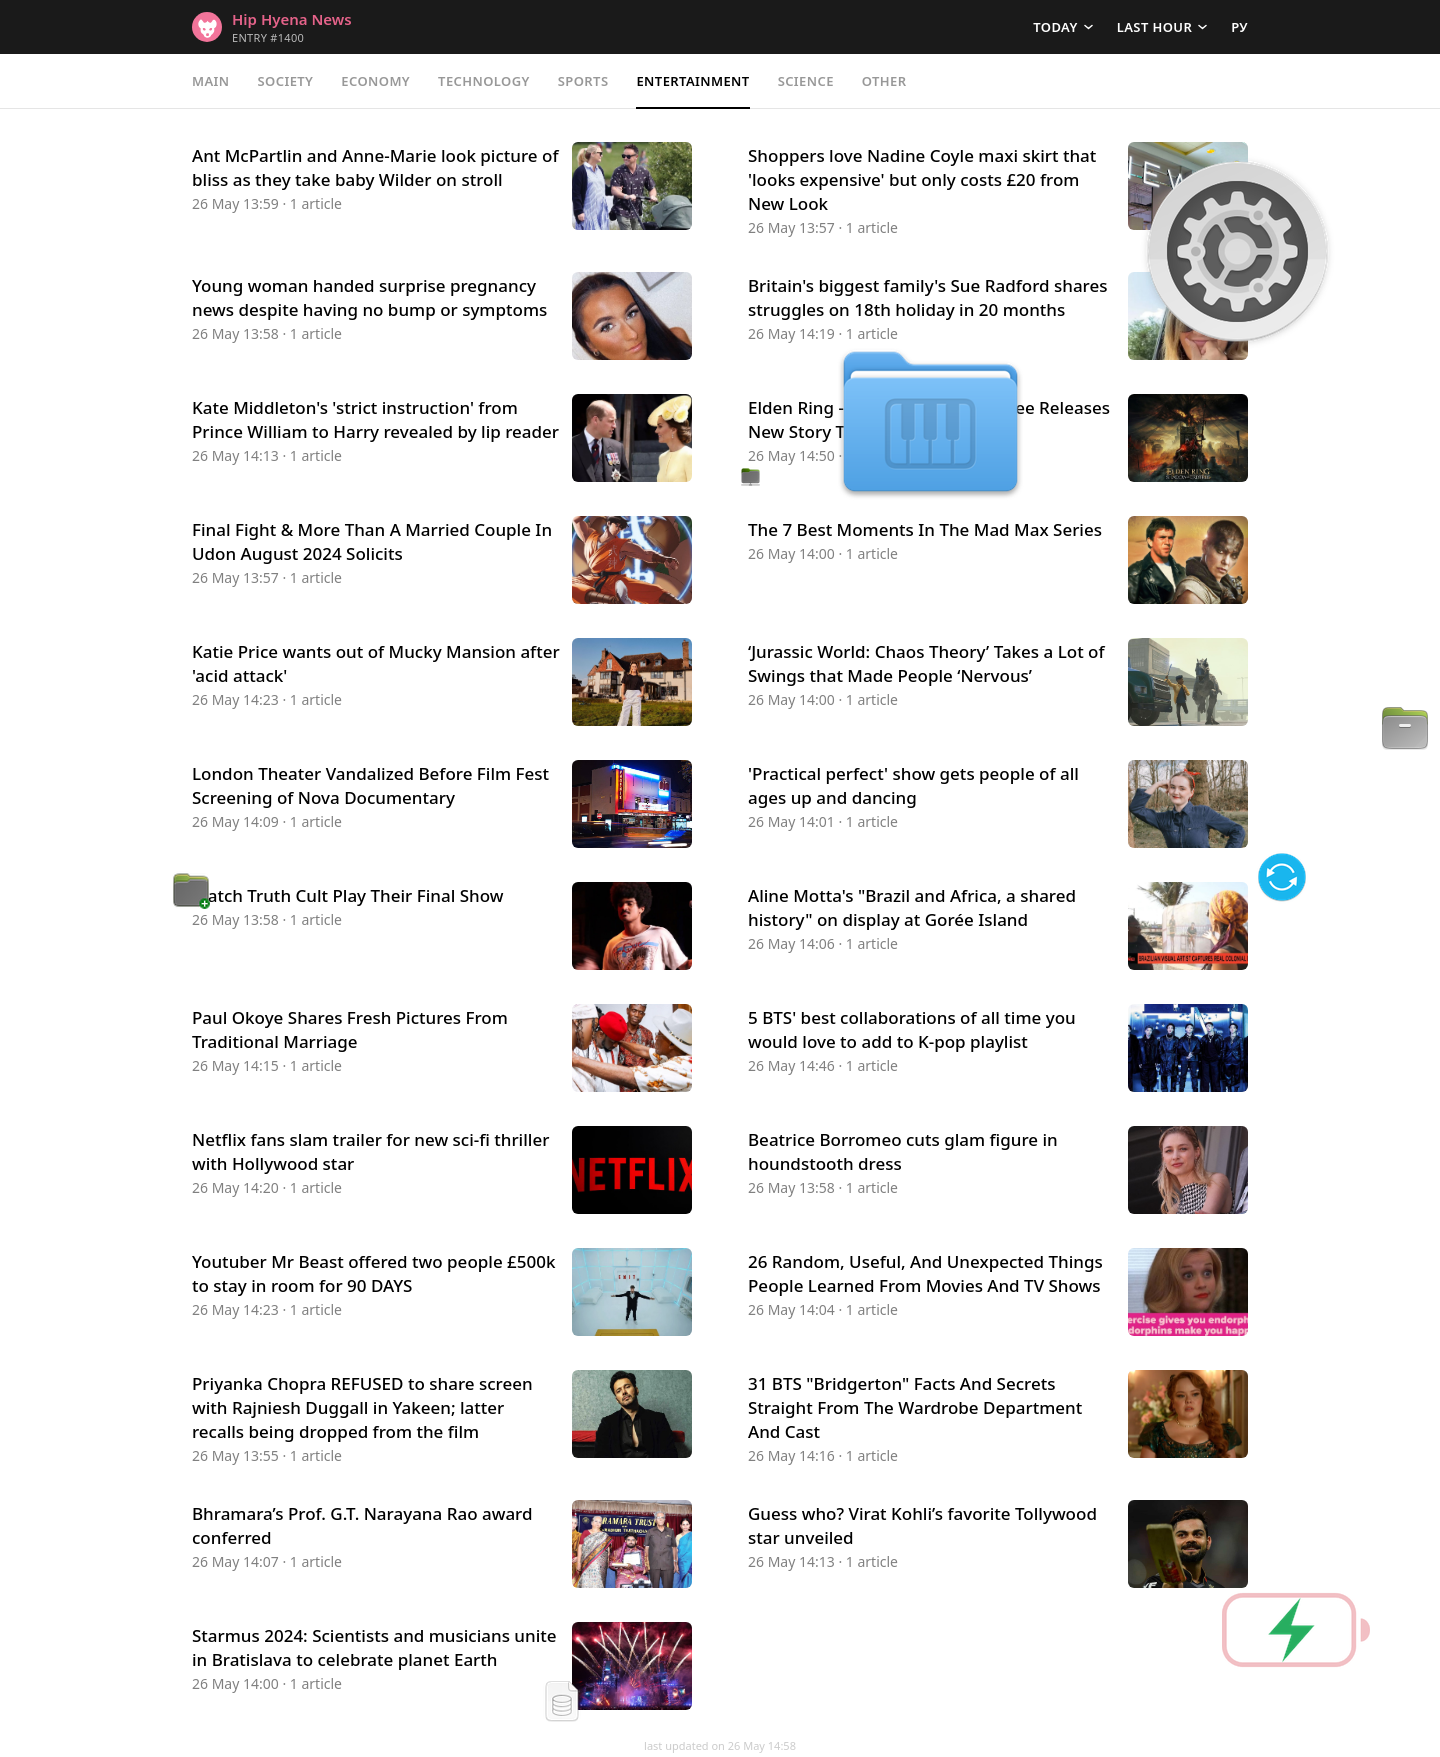  What do you see at coordinates (1282, 877) in the screenshot?
I see `indicates file sync in progress` at bounding box center [1282, 877].